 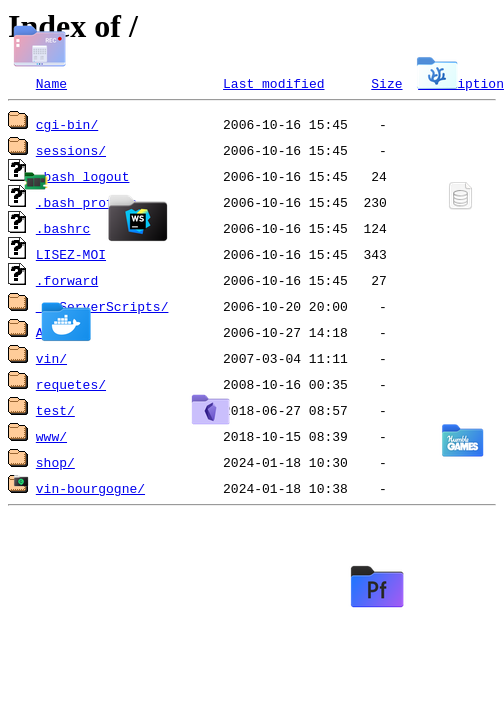 I want to click on open humble games folder, so click(x=462, y=441).